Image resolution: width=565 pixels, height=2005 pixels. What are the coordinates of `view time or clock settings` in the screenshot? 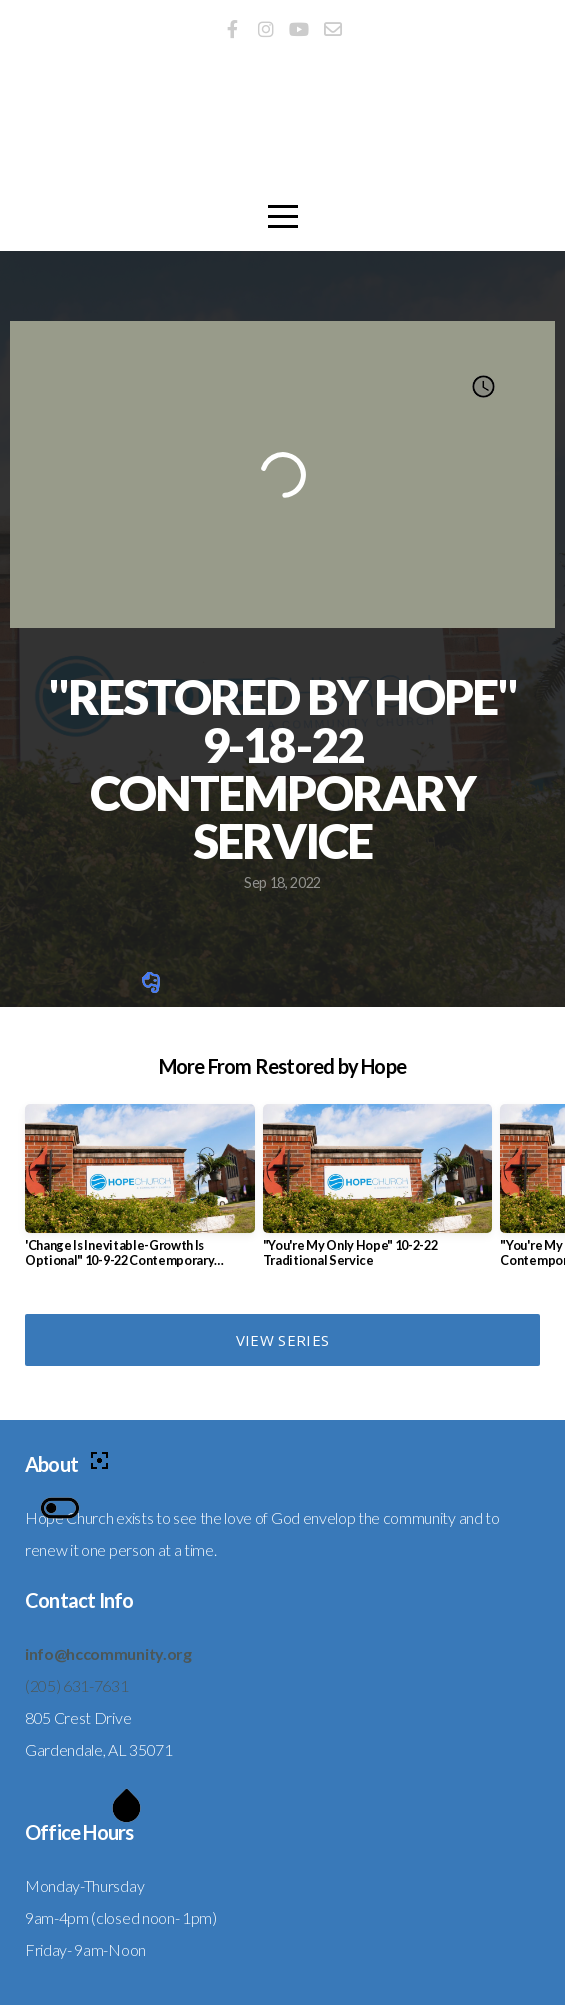 It's located at (483, 386).